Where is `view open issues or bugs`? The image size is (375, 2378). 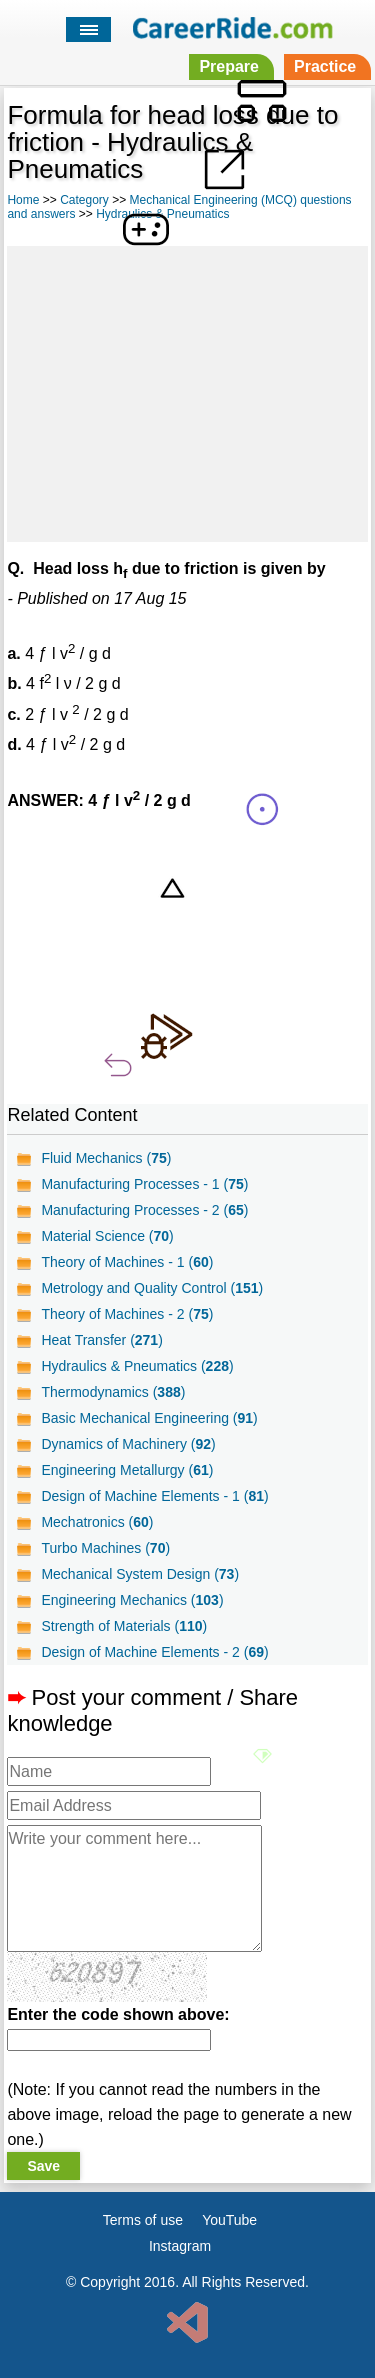 view open issues or bugs is located at coordinates (263, 810).